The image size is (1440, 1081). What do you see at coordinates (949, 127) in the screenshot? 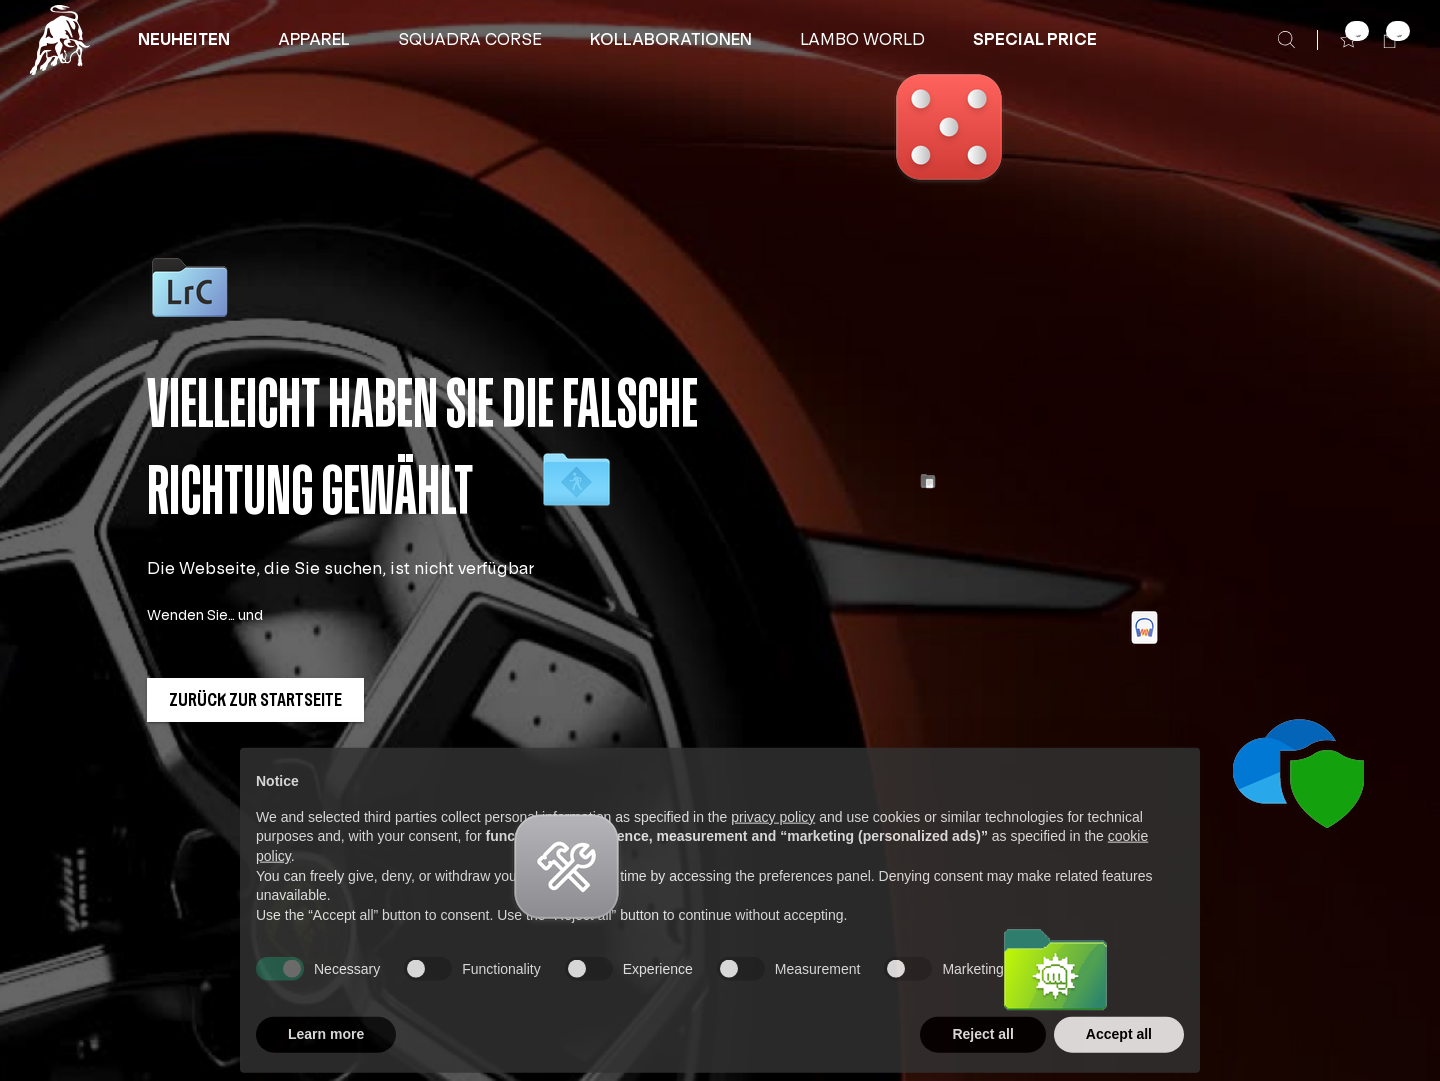
I see `open tali dice game app` at bounding box center [949, 127].